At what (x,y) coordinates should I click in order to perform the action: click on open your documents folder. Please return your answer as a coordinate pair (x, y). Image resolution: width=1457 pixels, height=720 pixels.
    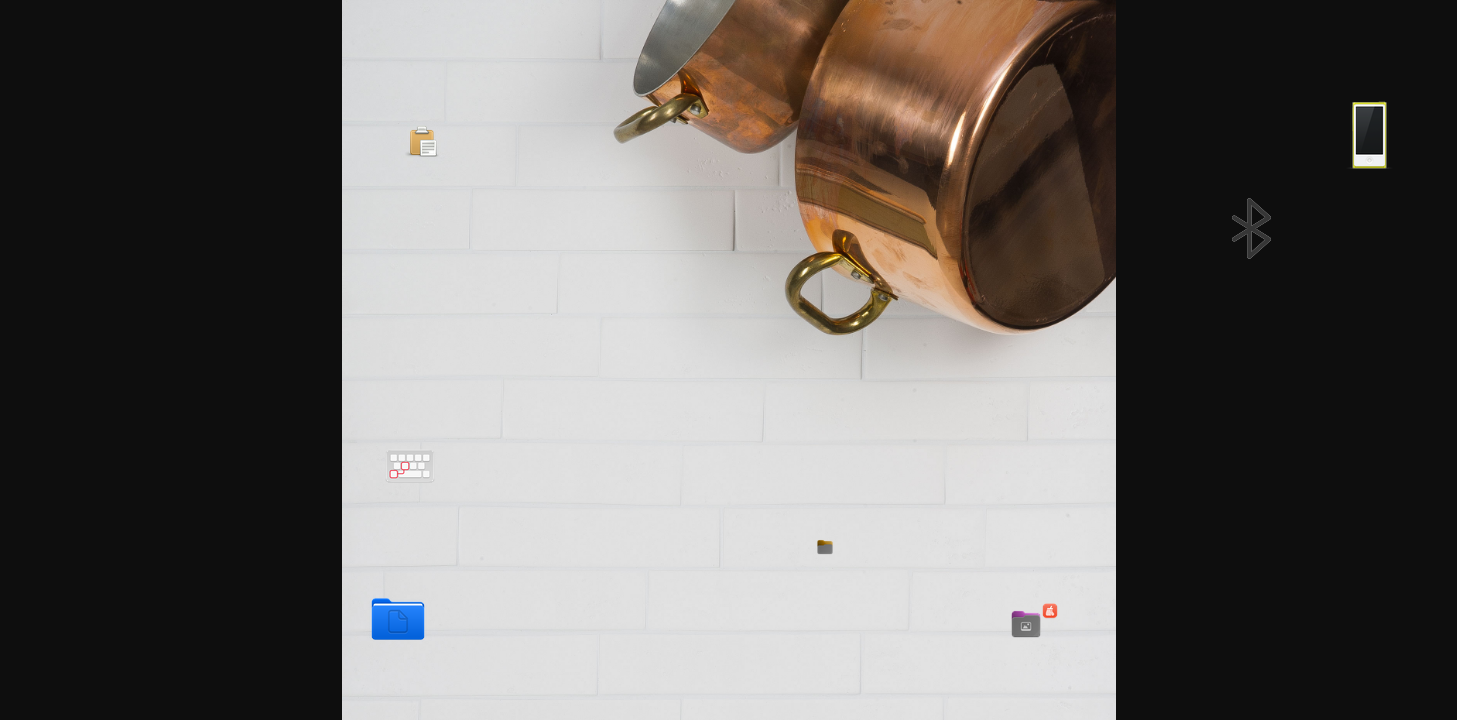
    Looking at the image, I should click on (398, 619).